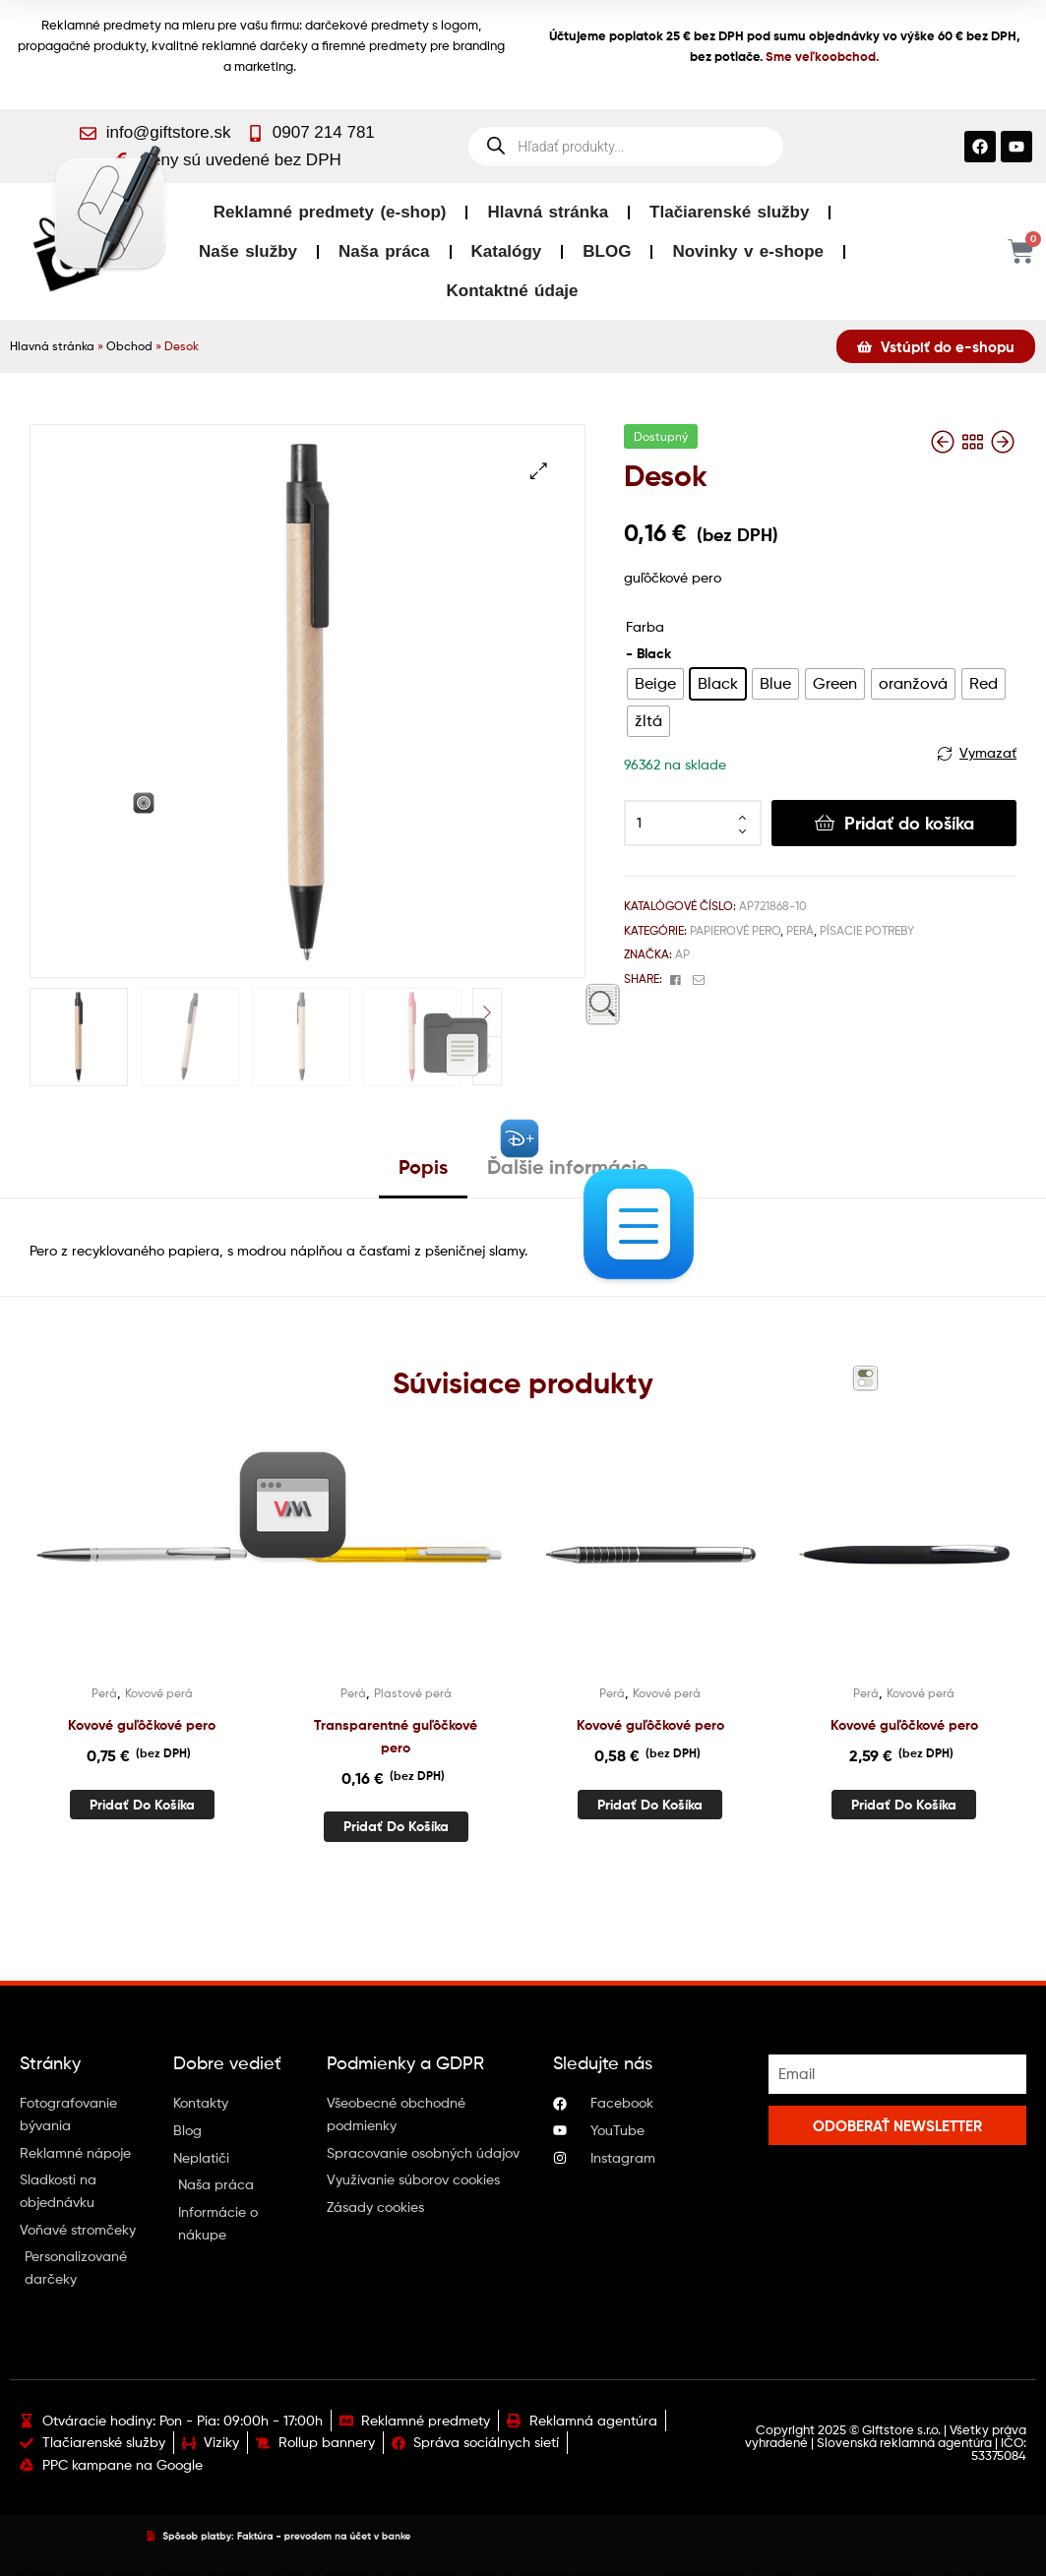 The image size is (1046, 2576). What do you see at coordinates (456, 1043) in the screenshot?
I see `open an existing document or file` at bounding box center [456, 1043].